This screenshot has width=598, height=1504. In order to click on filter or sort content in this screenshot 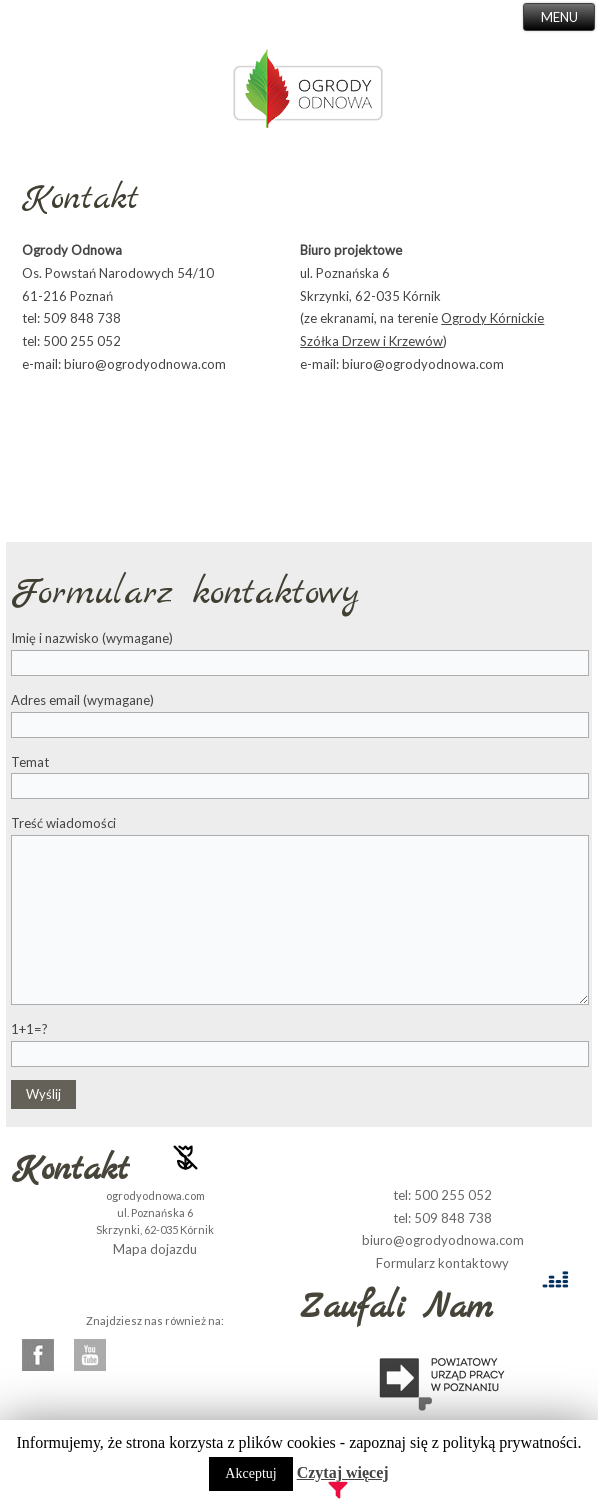, I will do `click(338, 1489)`.